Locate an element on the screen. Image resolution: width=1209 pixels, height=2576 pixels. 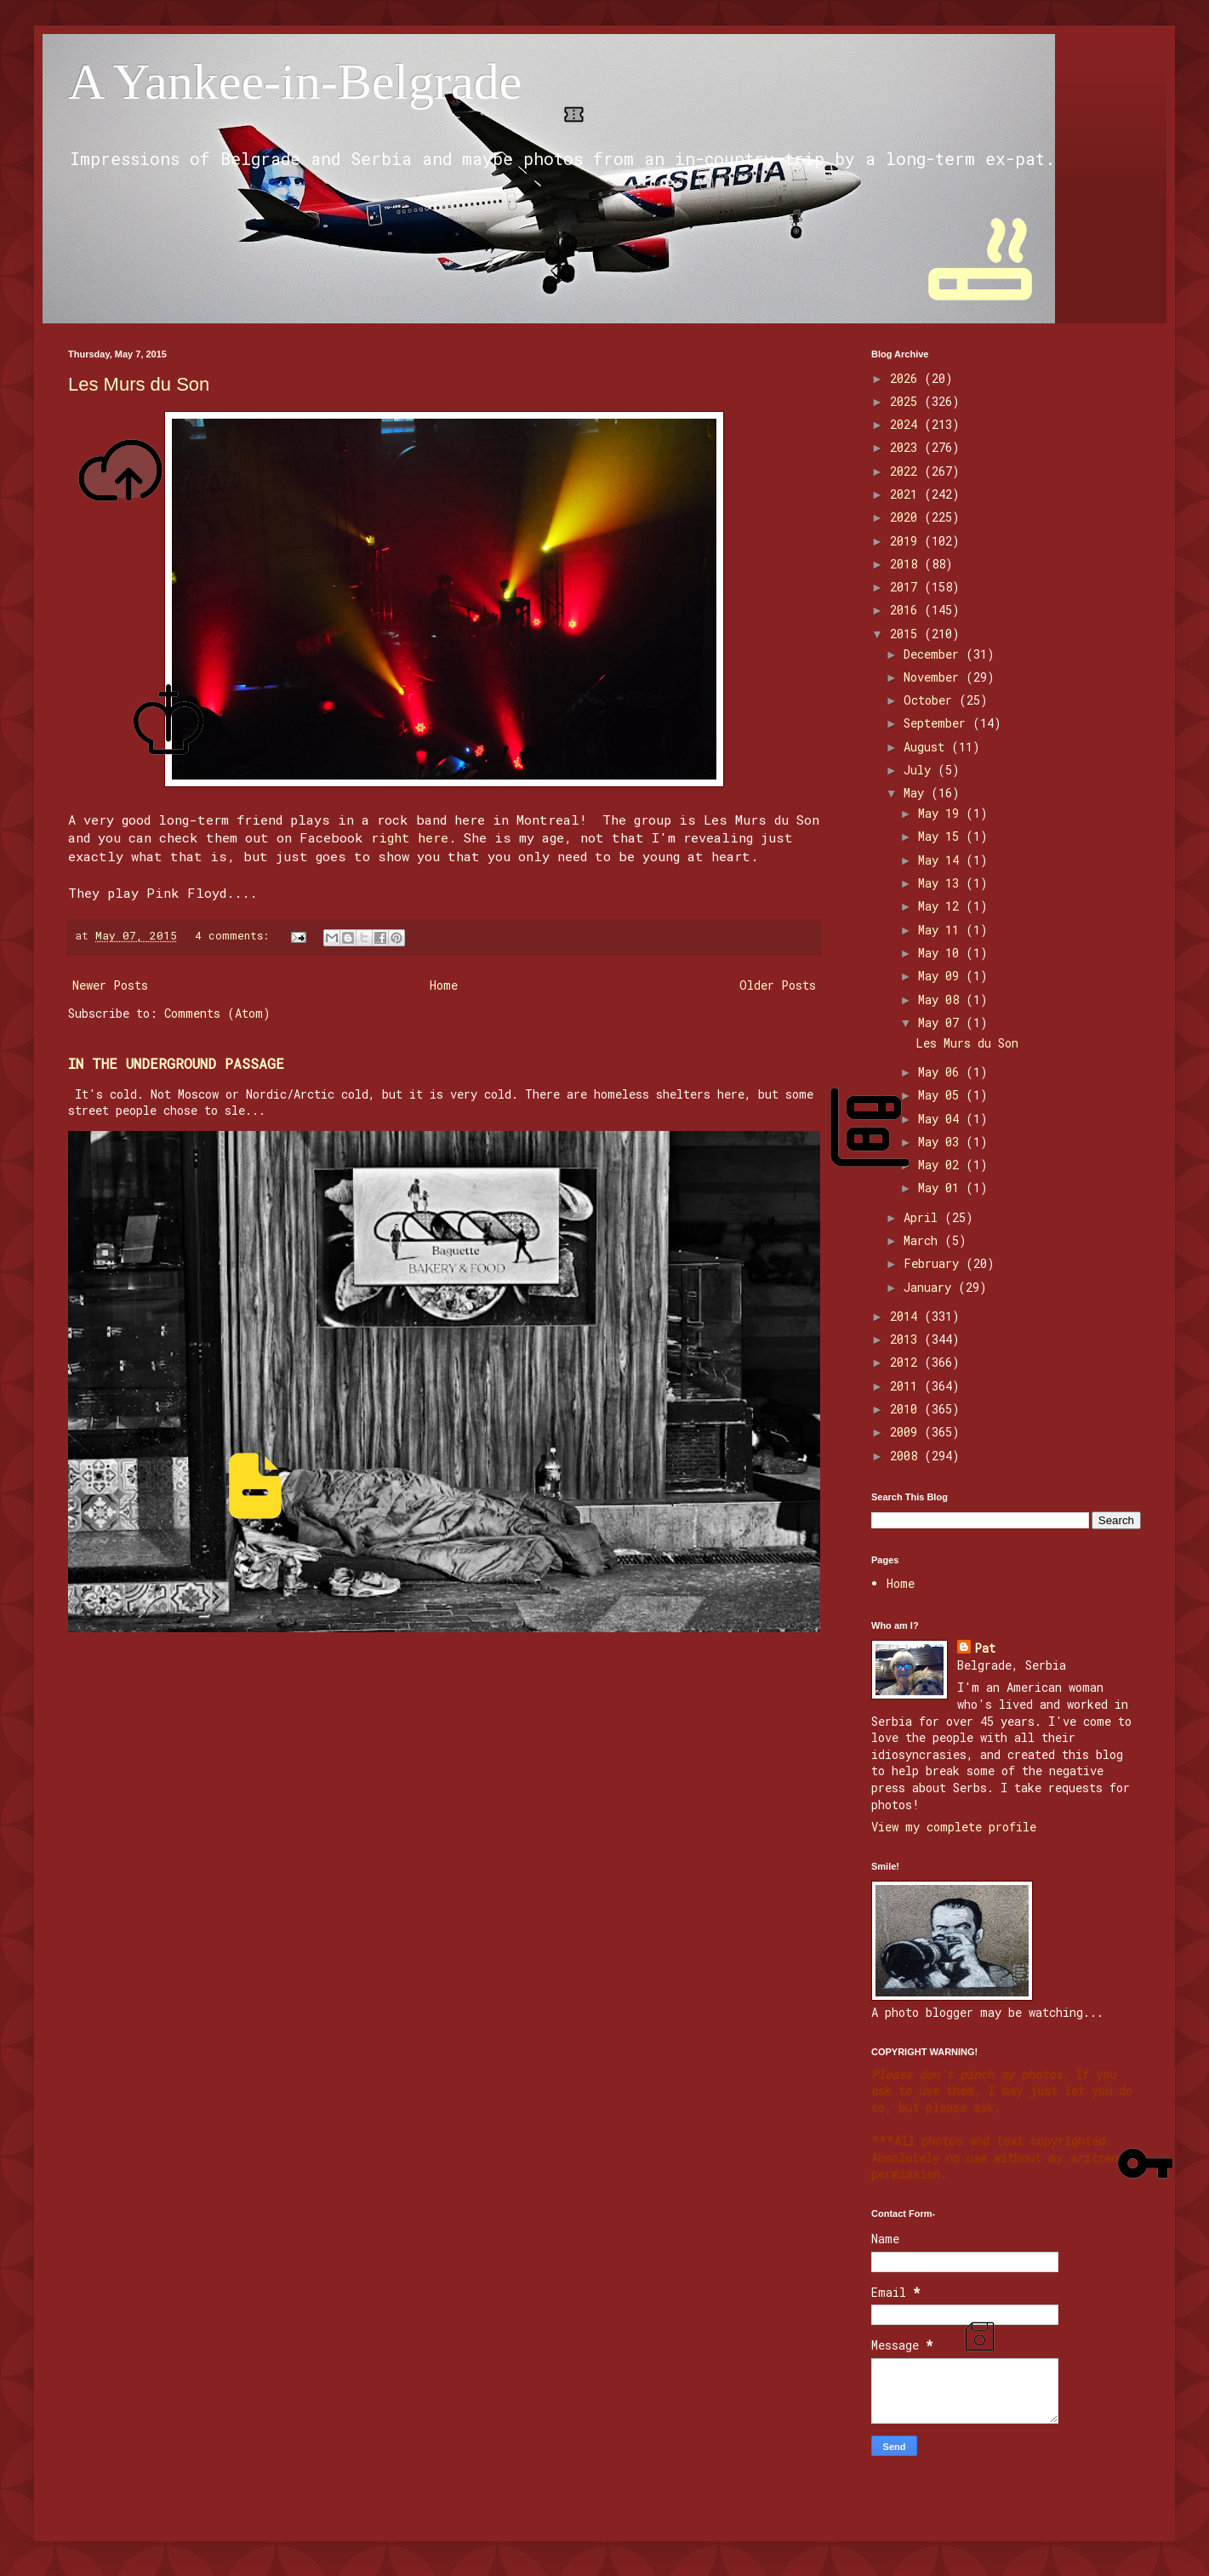
save current file or document is located at coordinates (979, 2336).